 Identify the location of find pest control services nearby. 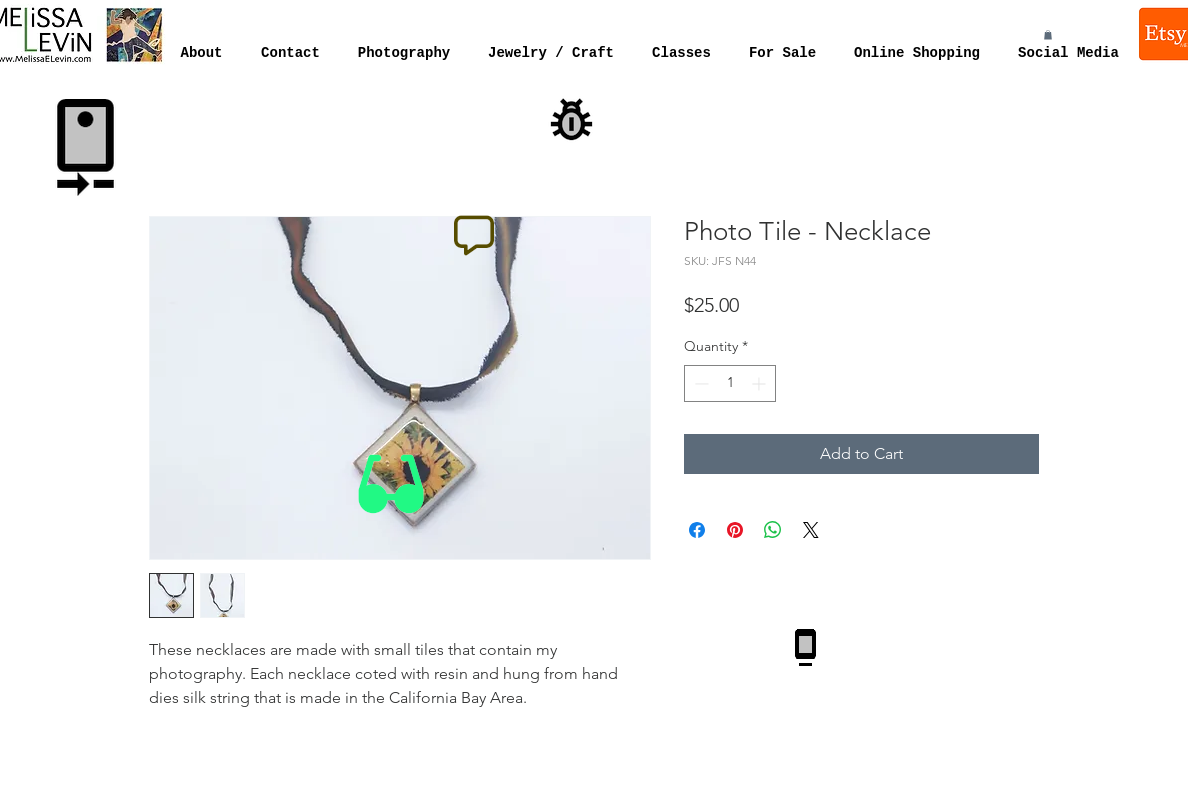
(571, 119).